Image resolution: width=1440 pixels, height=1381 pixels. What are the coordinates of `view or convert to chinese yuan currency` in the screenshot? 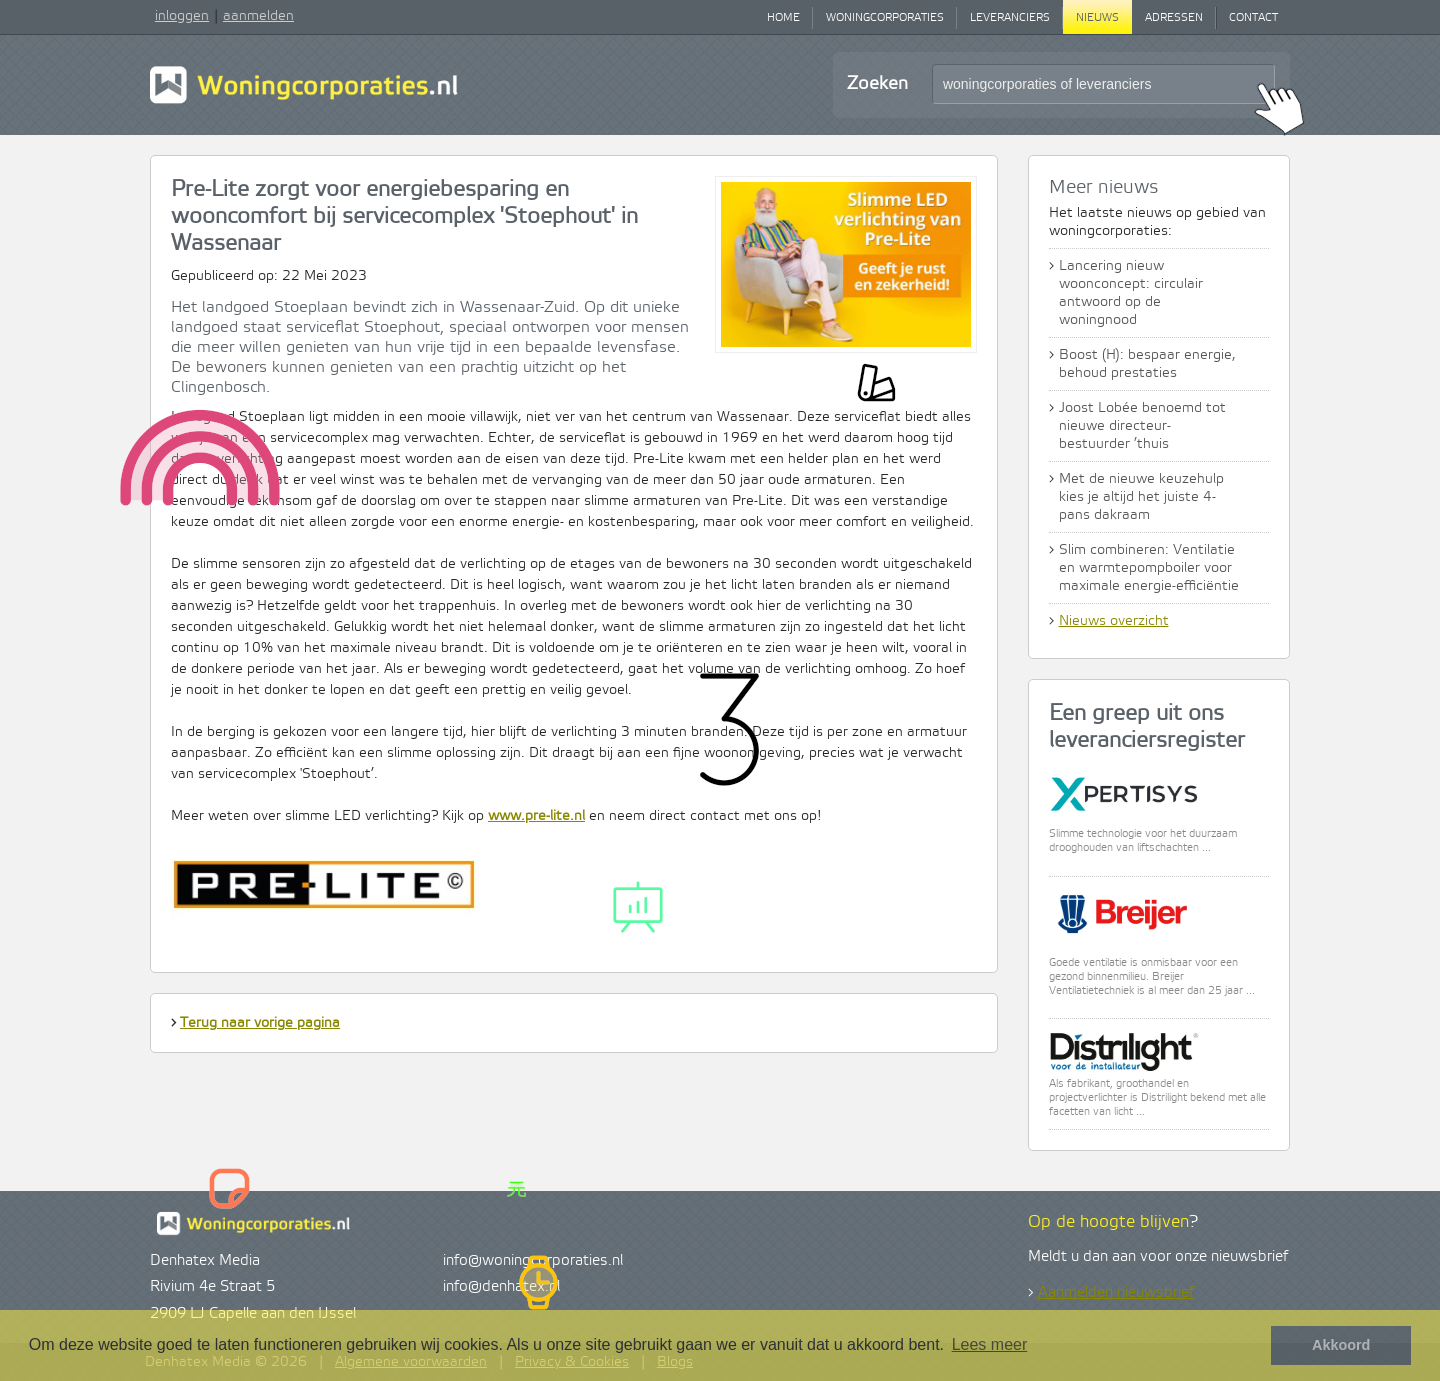 It's located at (516, 1189).